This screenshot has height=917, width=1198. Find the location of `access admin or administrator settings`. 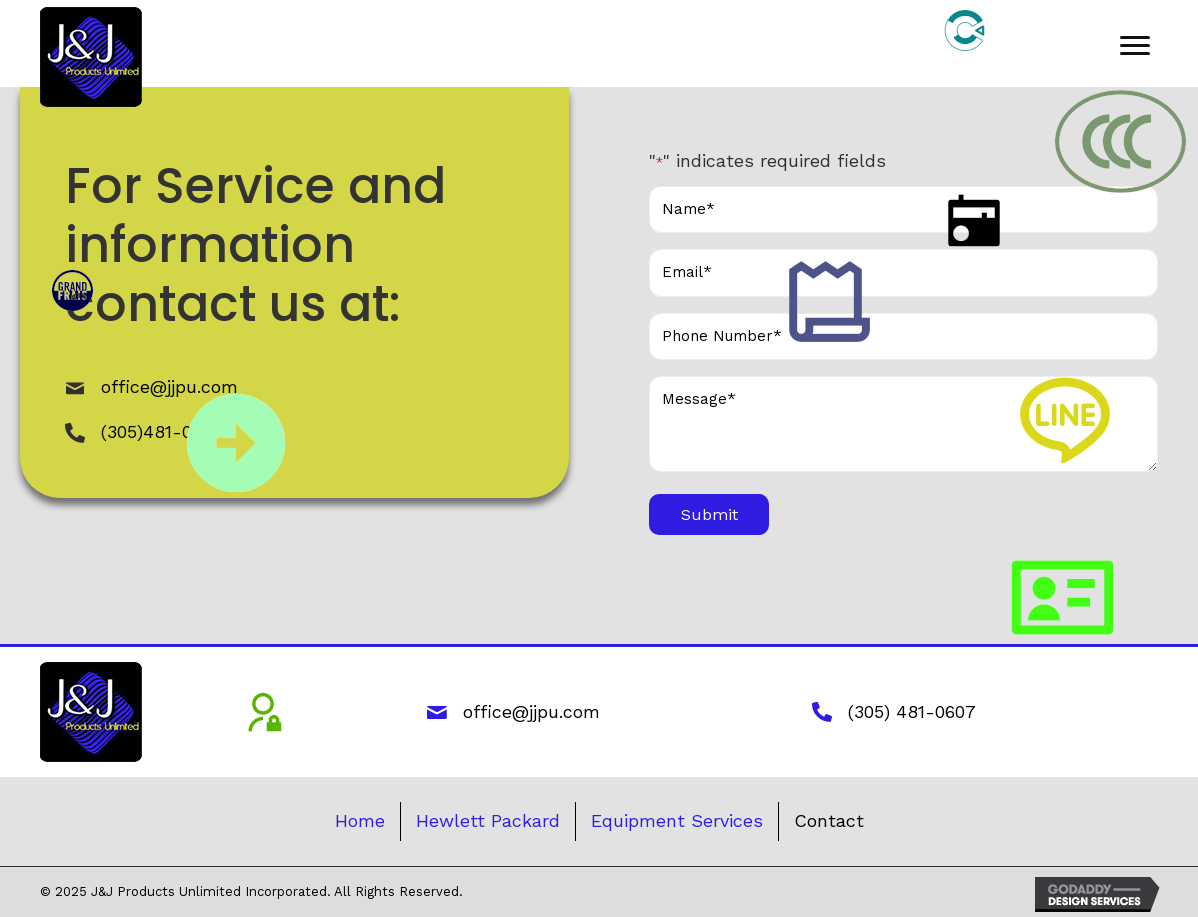

access admin or administrator settings is located at coordinates (263, 713).